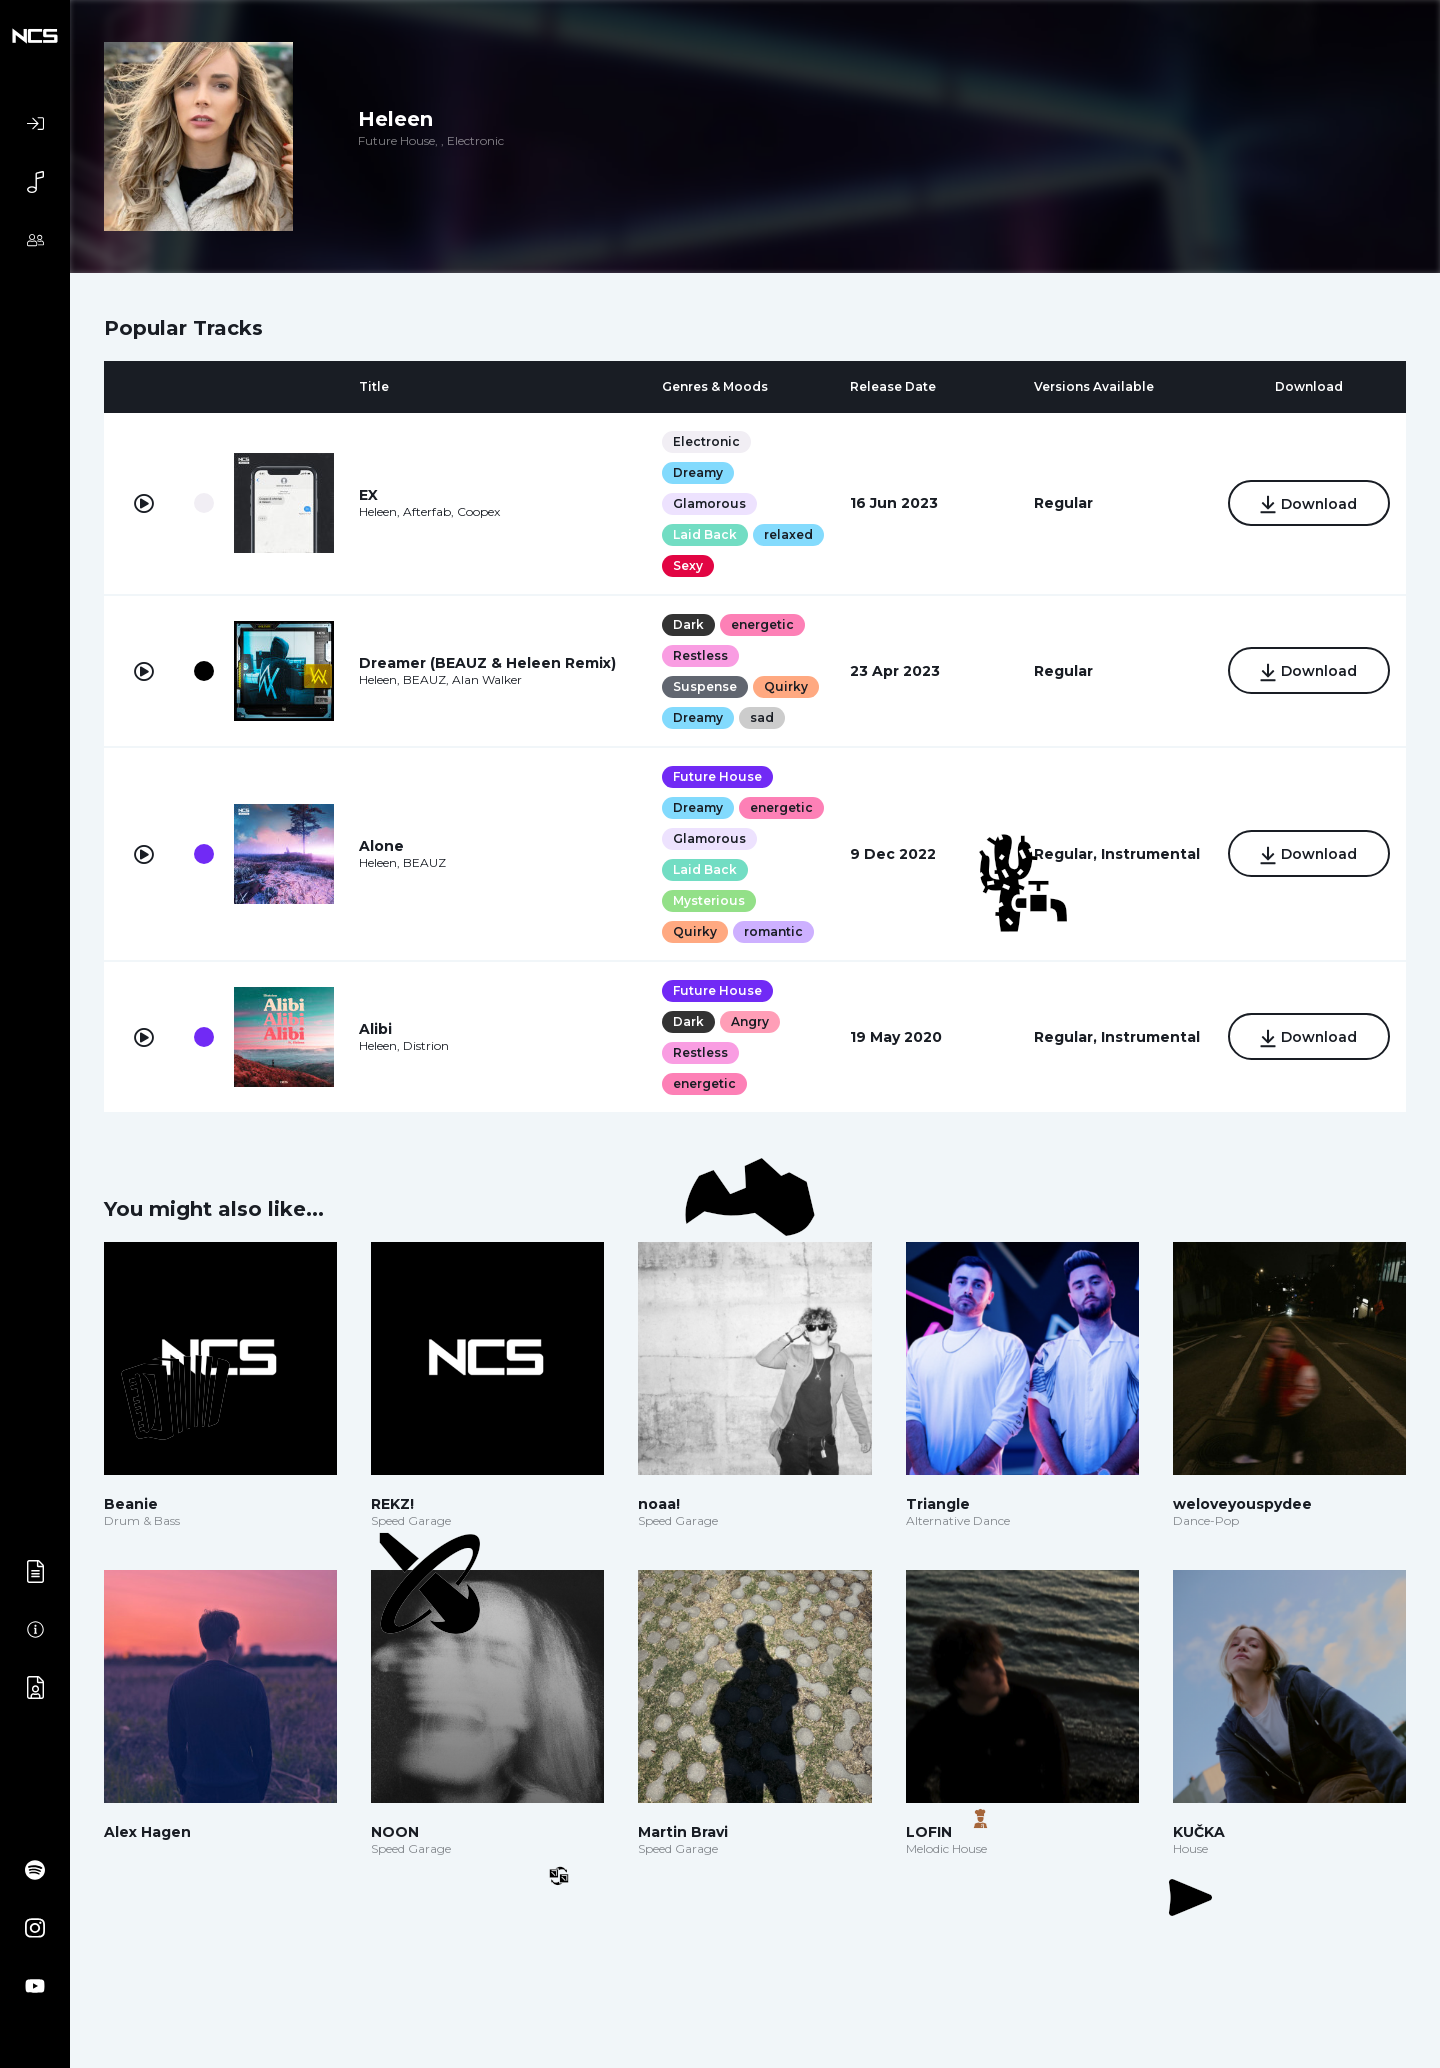 Image resolution: width=1440 pixels, height=2068 pixels. I want to click on select latvia as your country or region, so click(750, 1197).